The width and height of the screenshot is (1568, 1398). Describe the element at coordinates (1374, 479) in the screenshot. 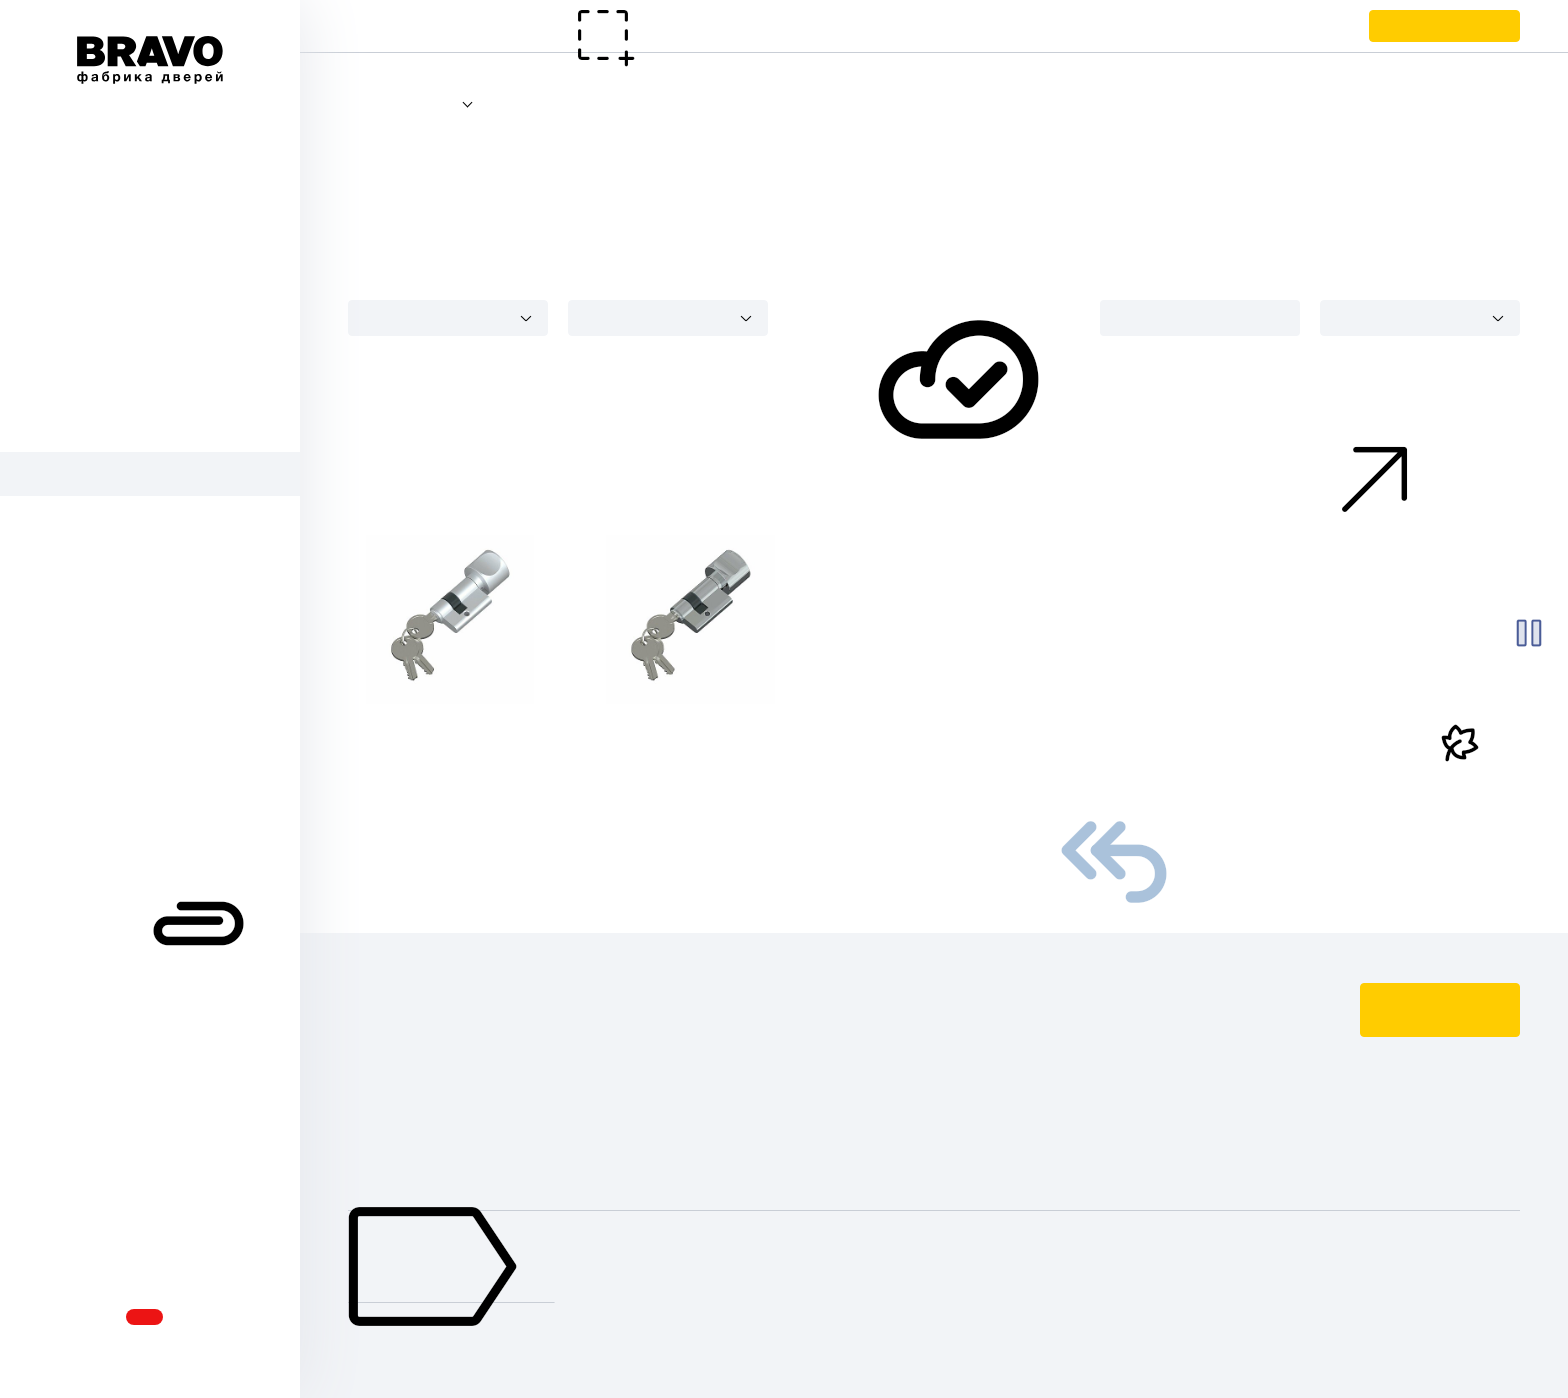

I see `open link in new tab or window` at that location.